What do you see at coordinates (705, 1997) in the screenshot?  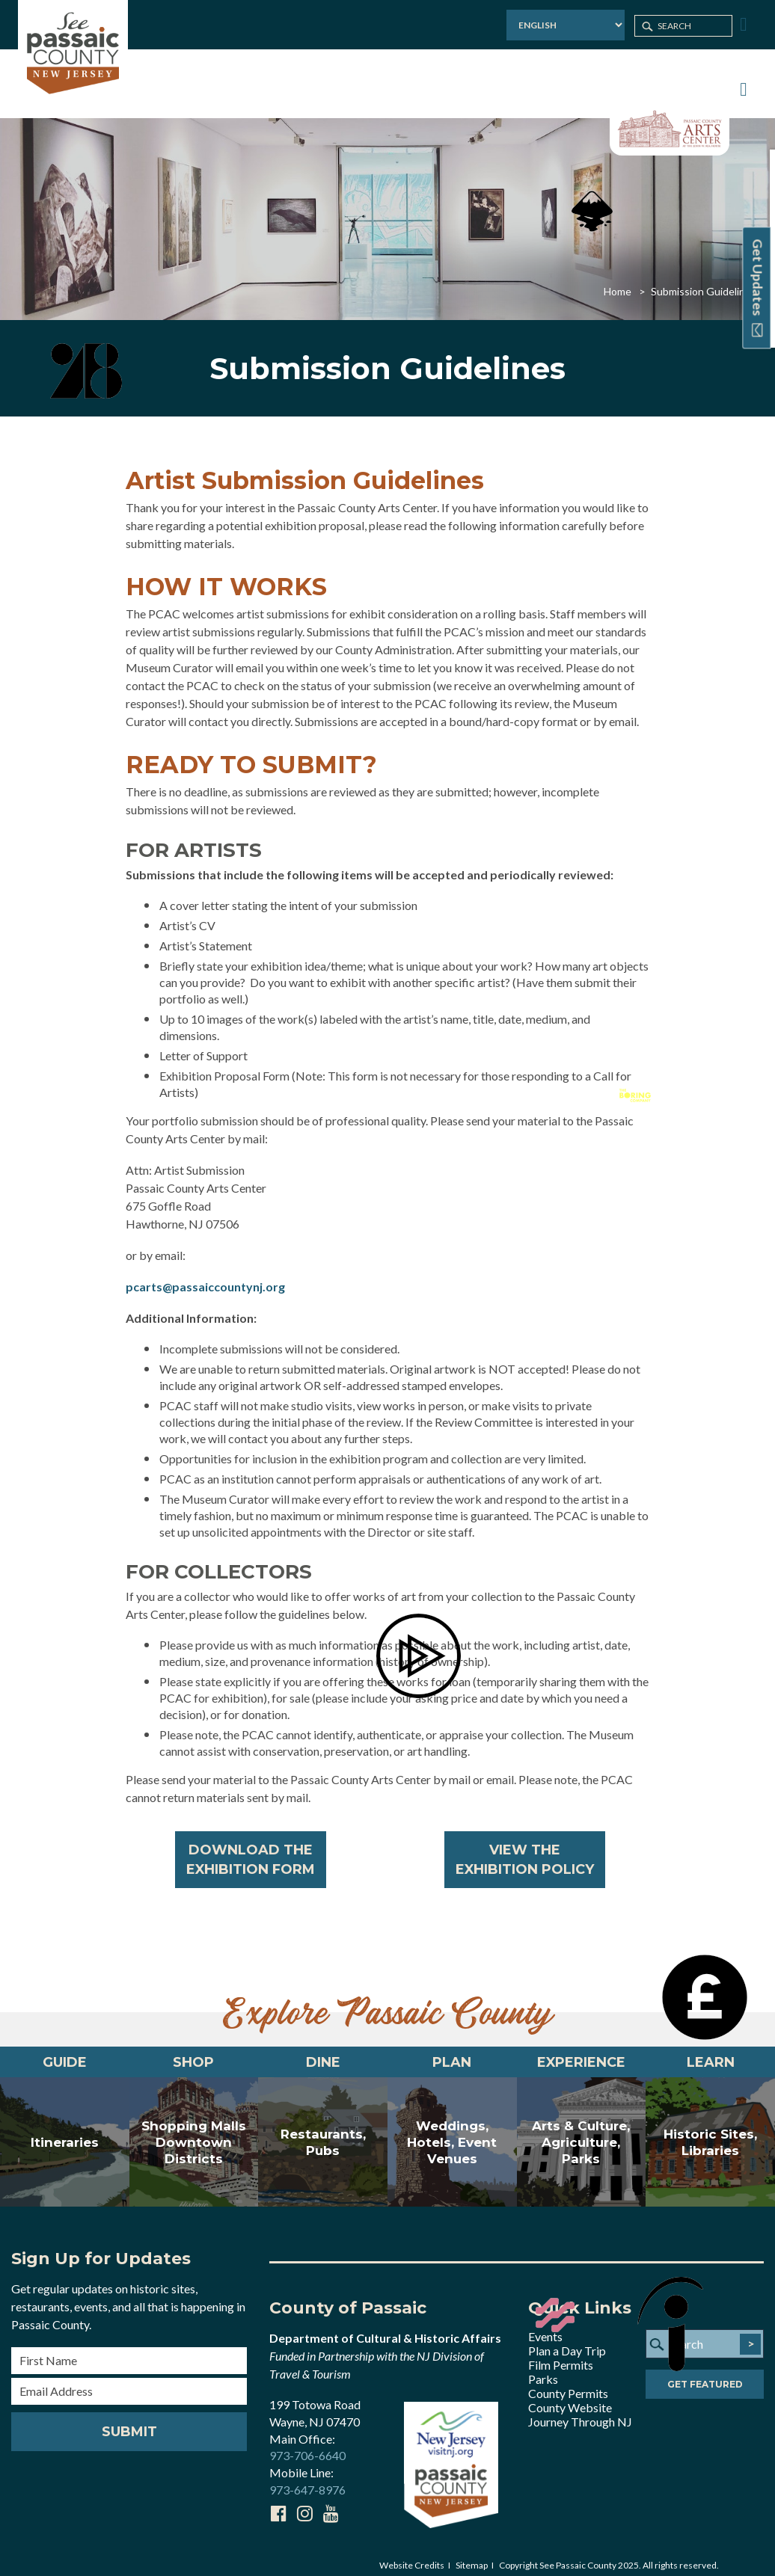 I see `view balance in british pounds` at bounding box center [705, 1997].